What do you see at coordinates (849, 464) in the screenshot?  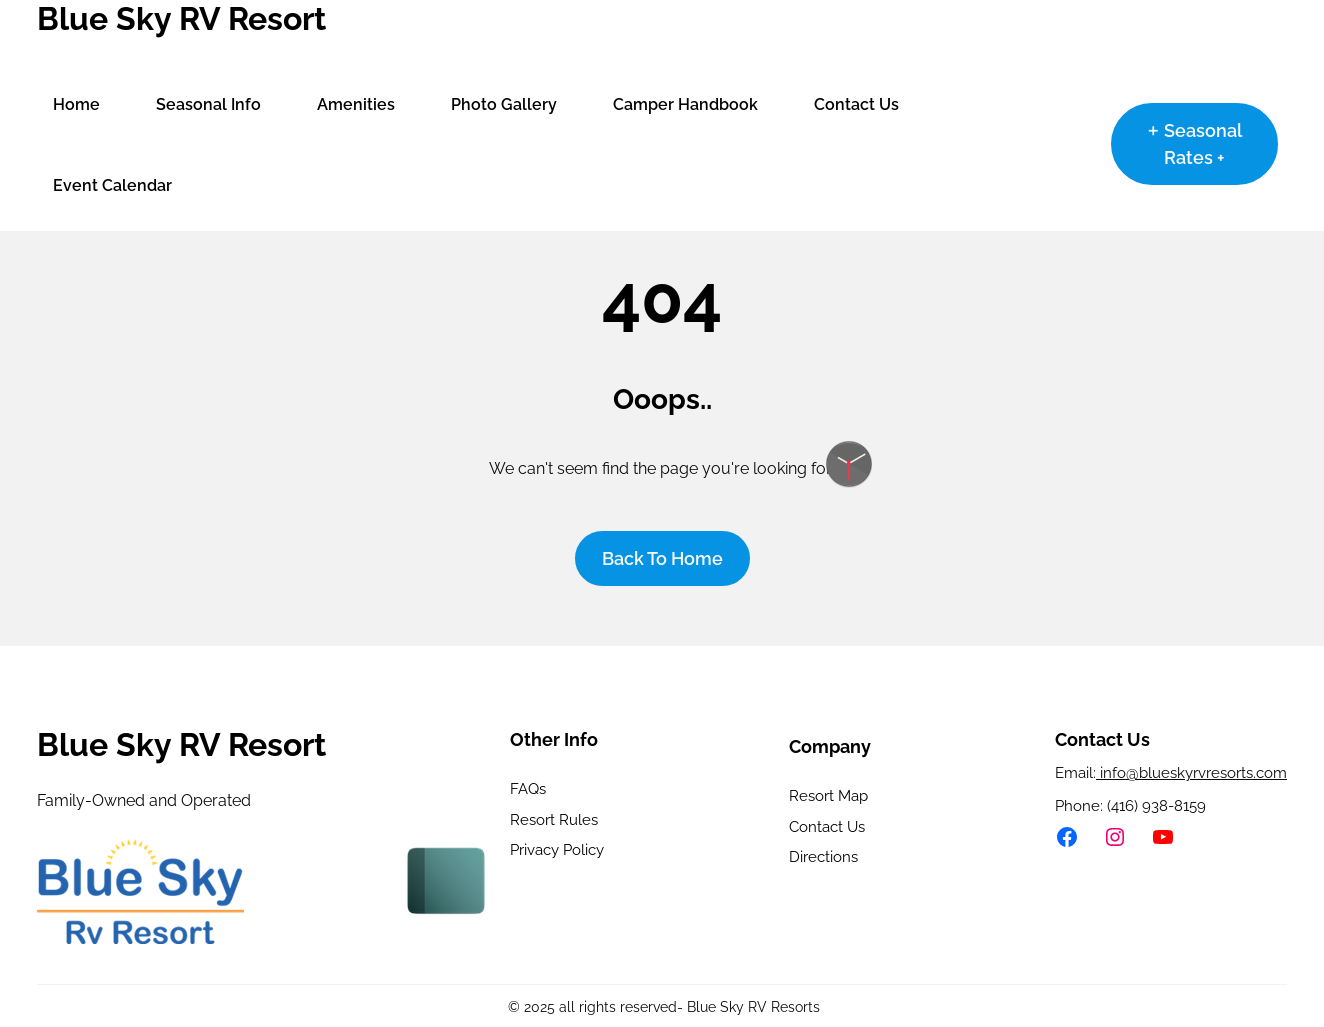 I see `open the clocks application` at bounding box center [849, 464].